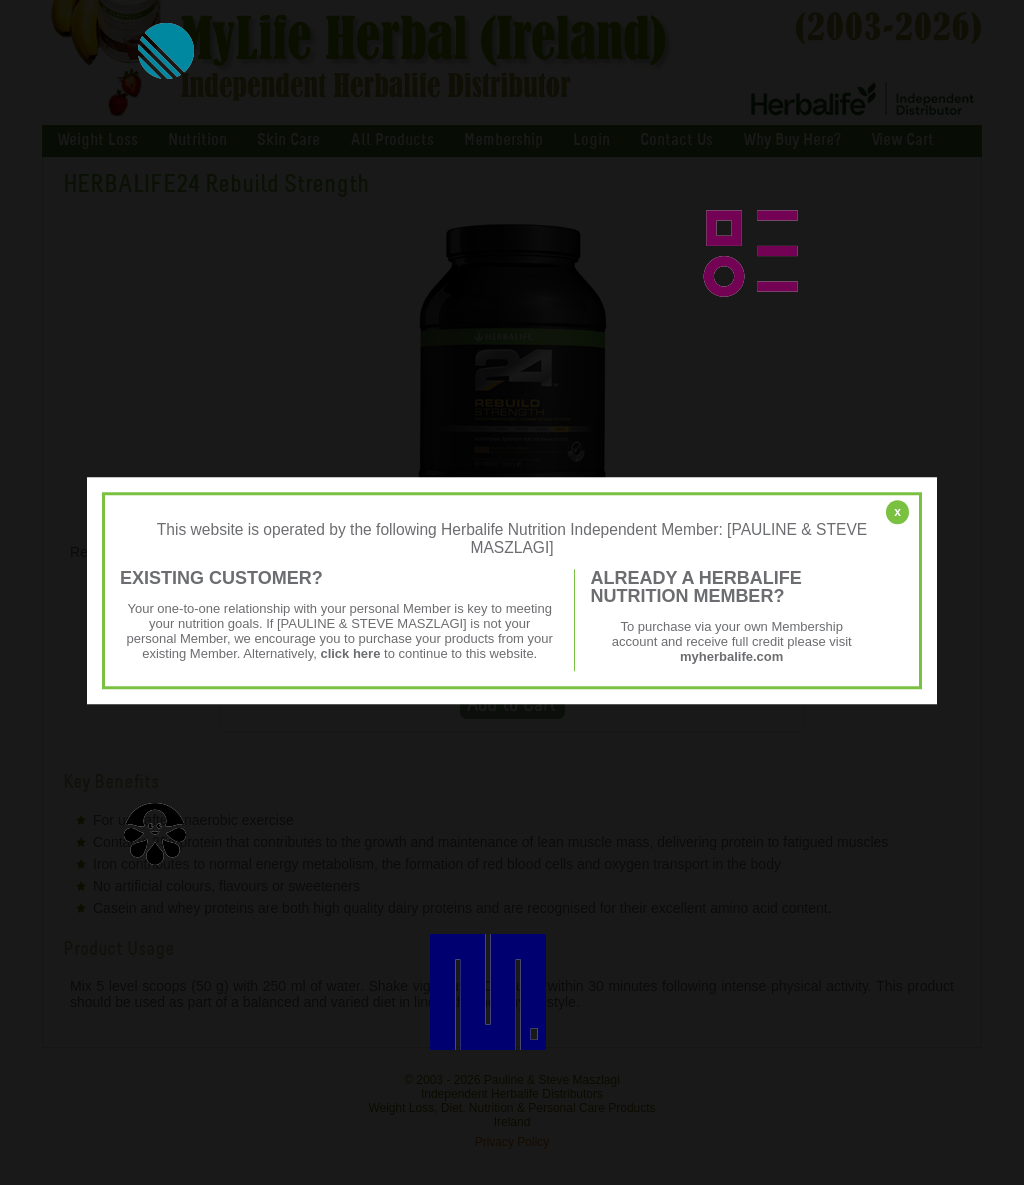  I want to click on visit the Custom Ink website, so click(155, 834).